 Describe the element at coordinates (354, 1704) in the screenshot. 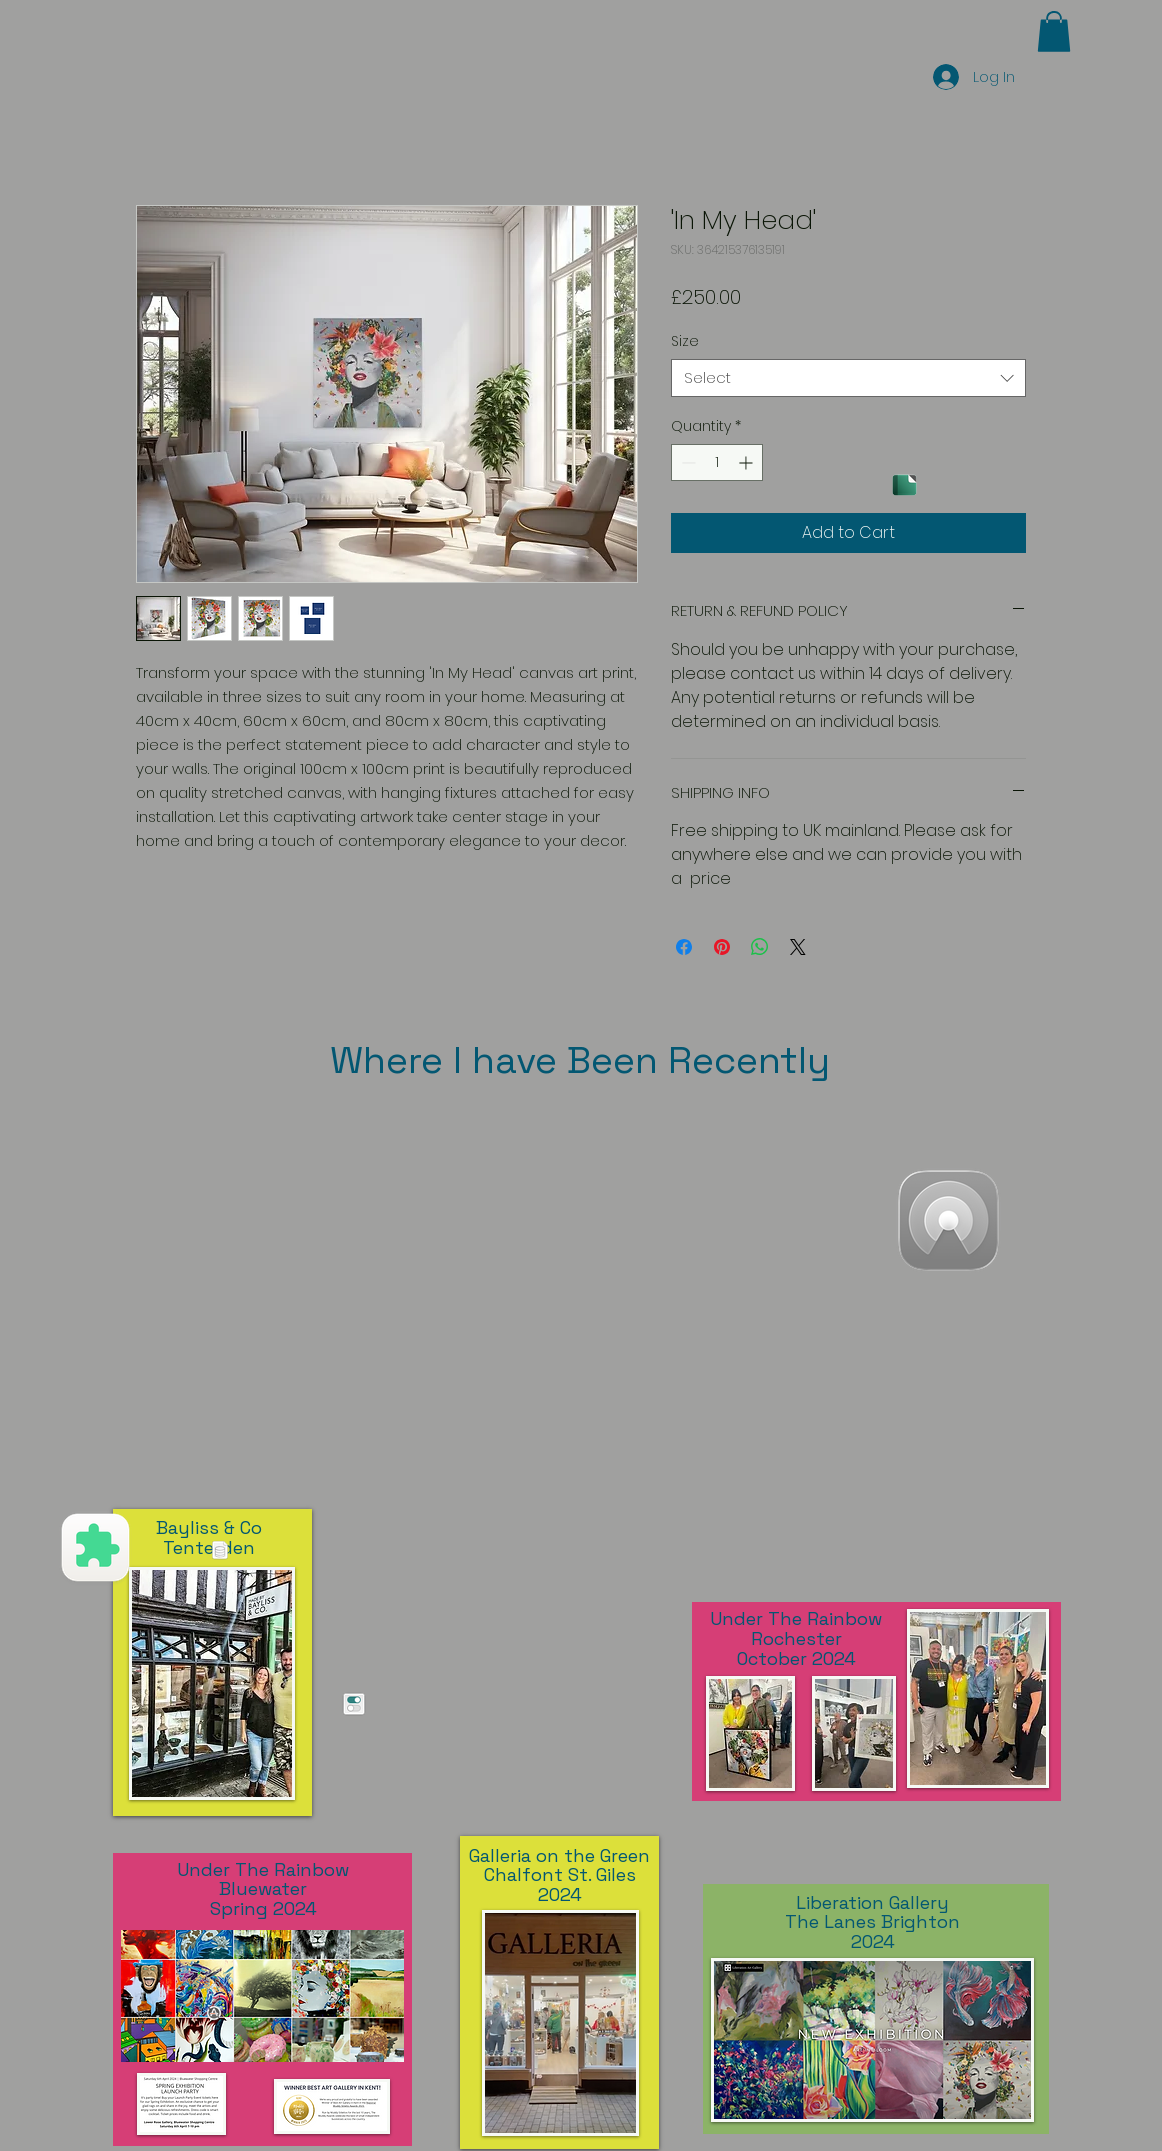

I see `open gnome tweaks settings` at that location.